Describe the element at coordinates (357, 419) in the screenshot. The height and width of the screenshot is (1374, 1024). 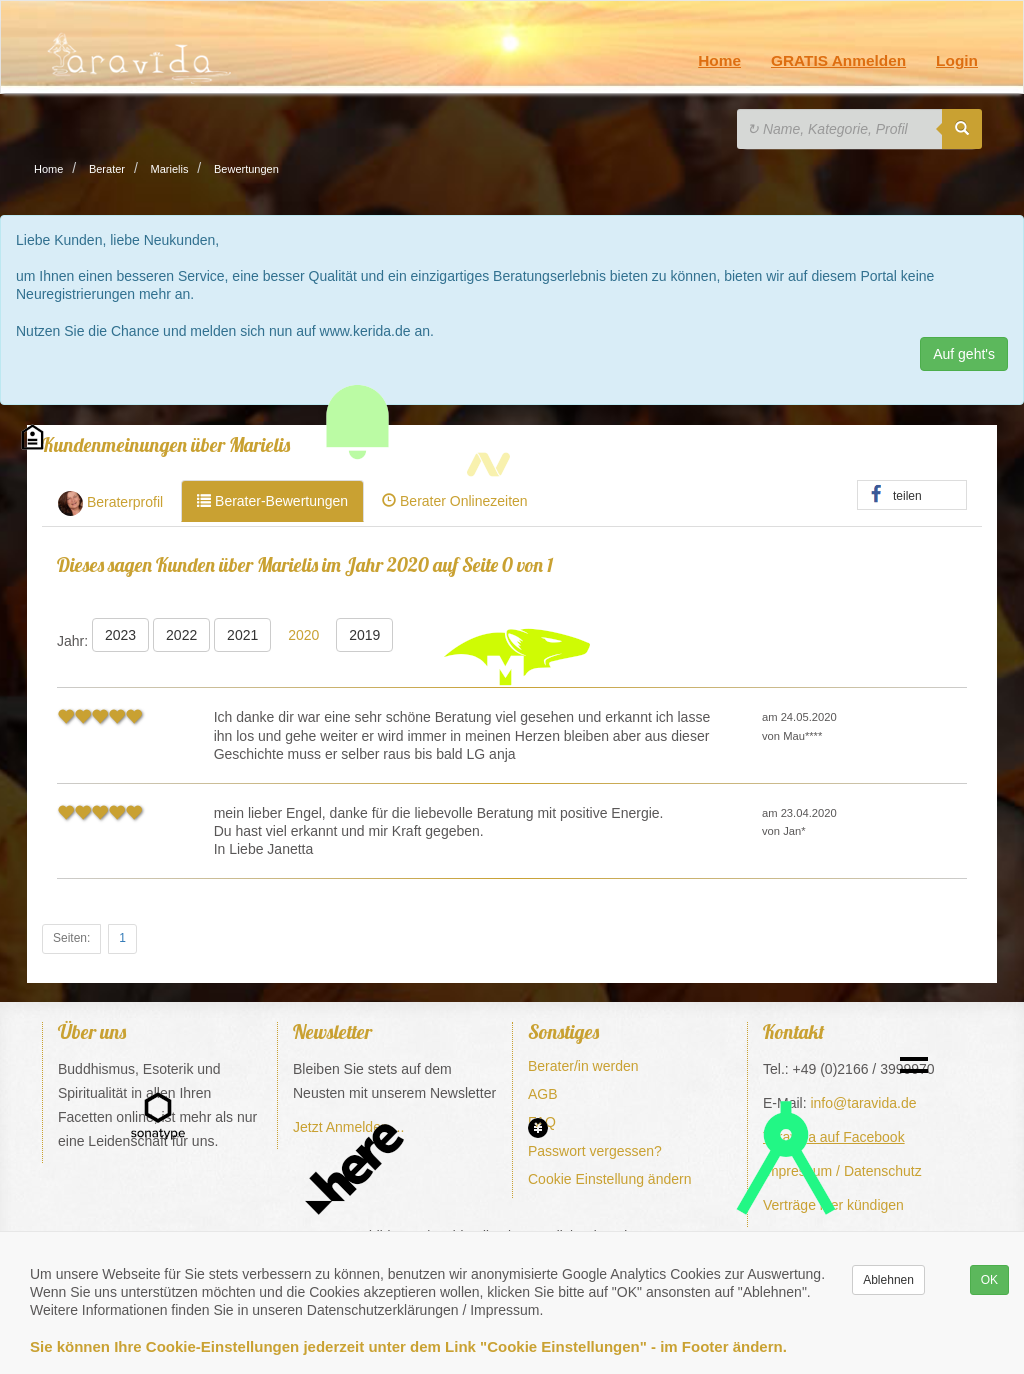
I see `view notifications` at that location.